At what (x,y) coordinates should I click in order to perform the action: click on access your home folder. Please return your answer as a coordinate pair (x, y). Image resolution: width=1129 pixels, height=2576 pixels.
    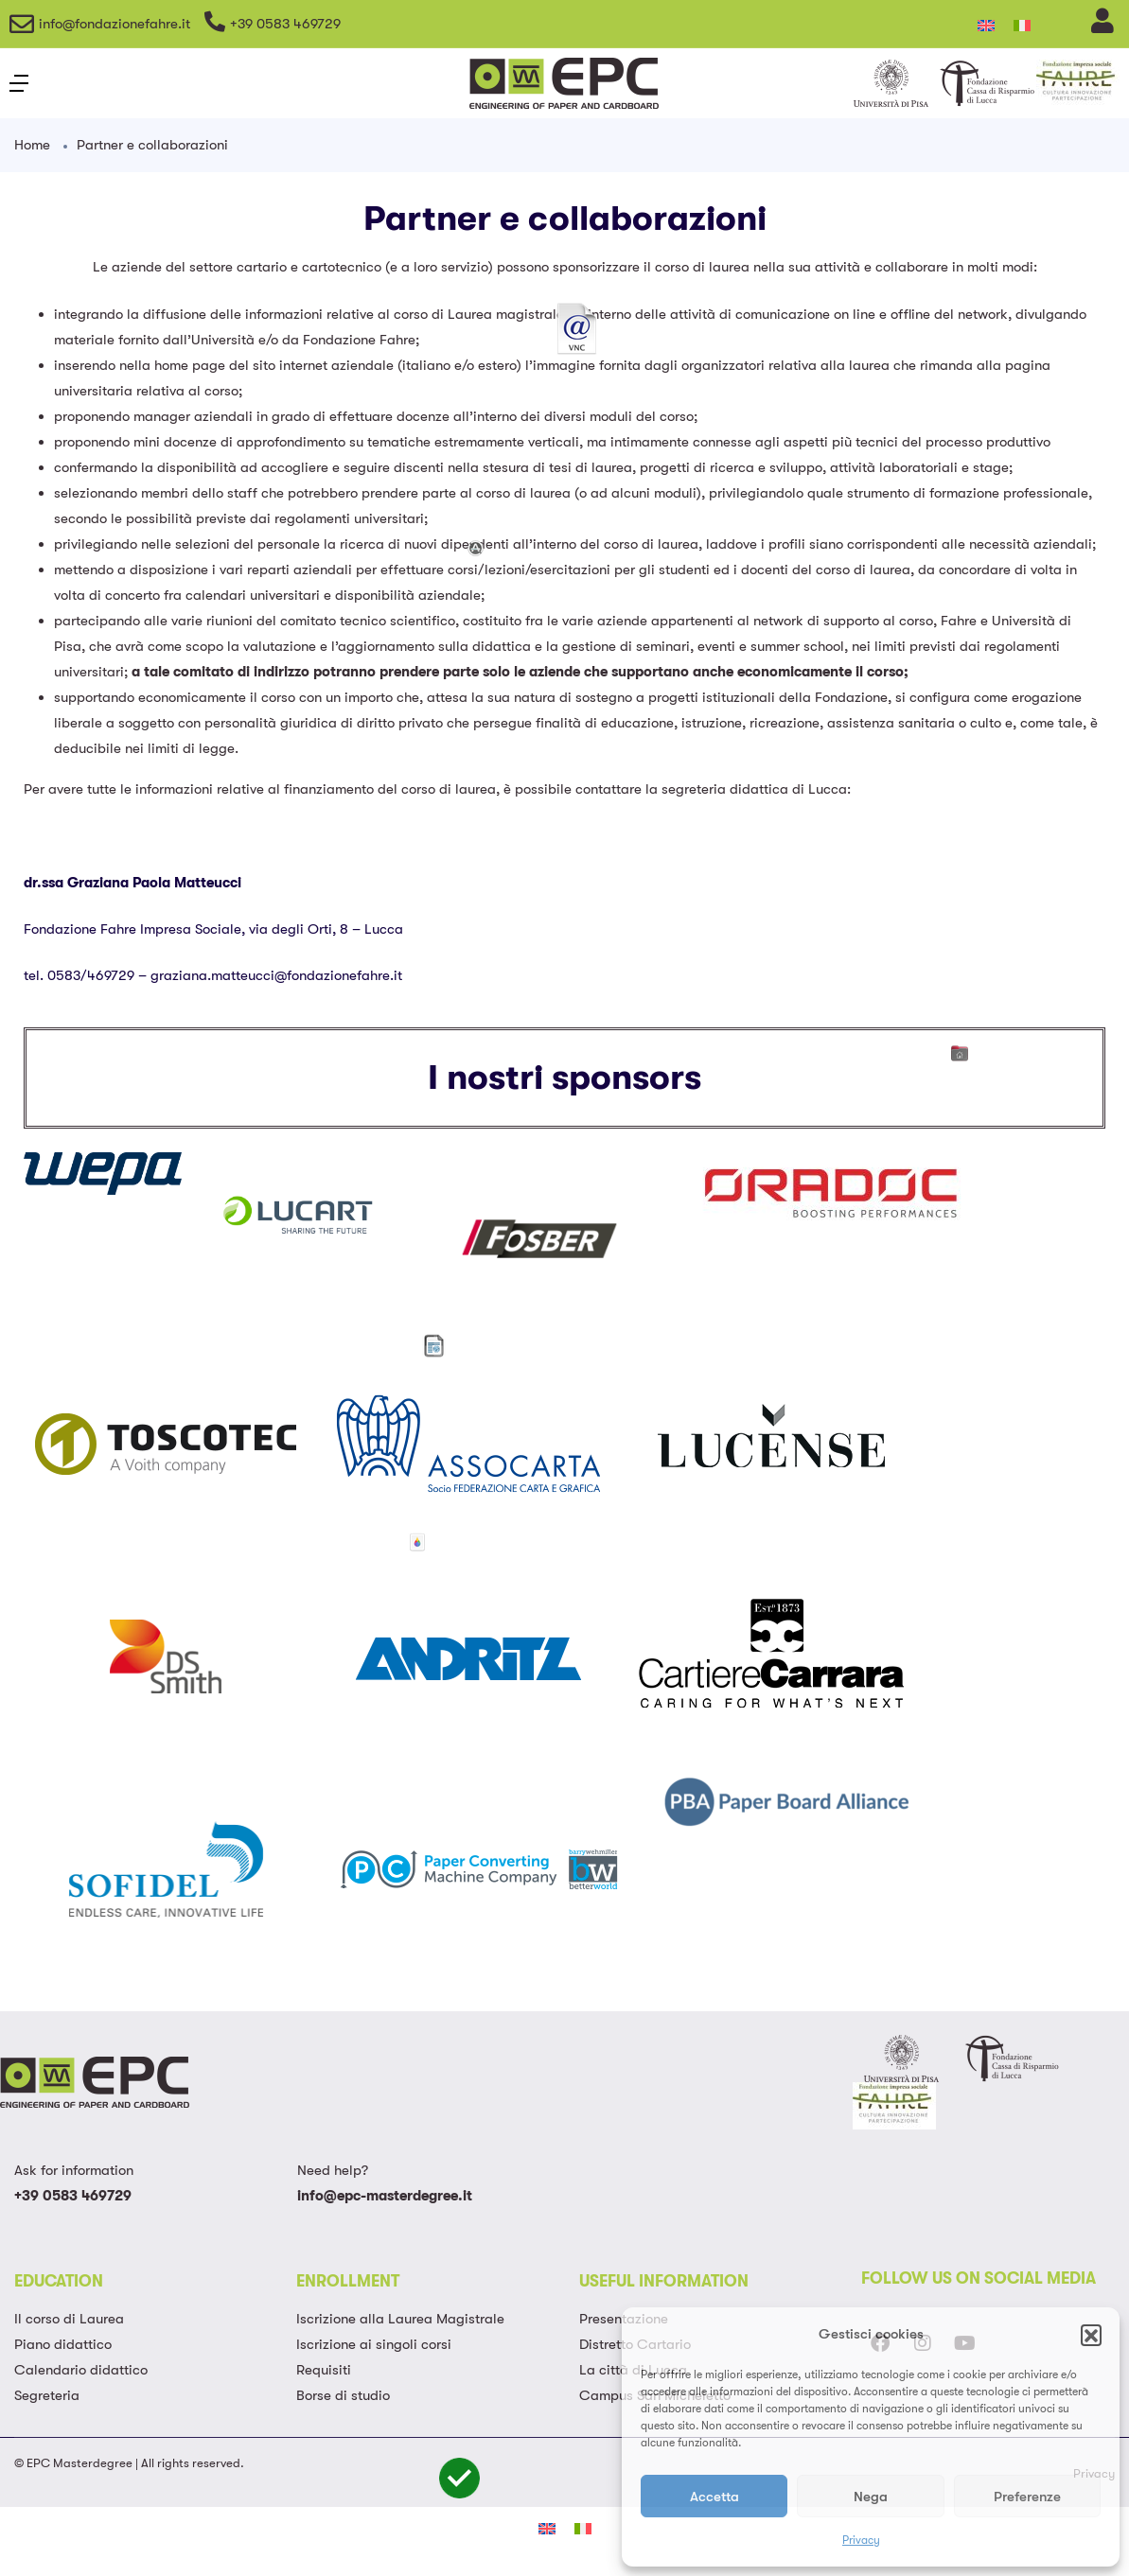
    Looking at the image, I should click on (960, 1053).